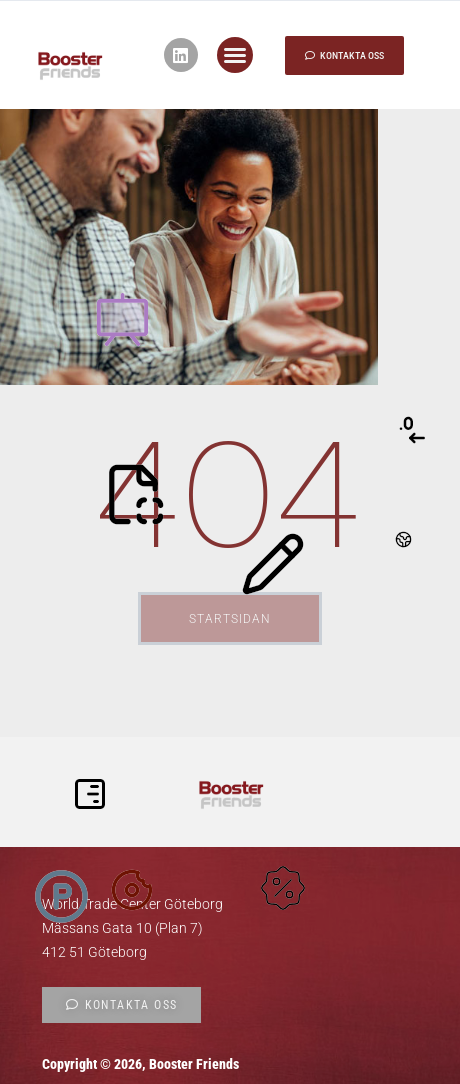 This screenshot has height=1084, width=460. Describe the element at coordinates (132, 890) in the screenshot. I see `access food or bakery category` at that location.